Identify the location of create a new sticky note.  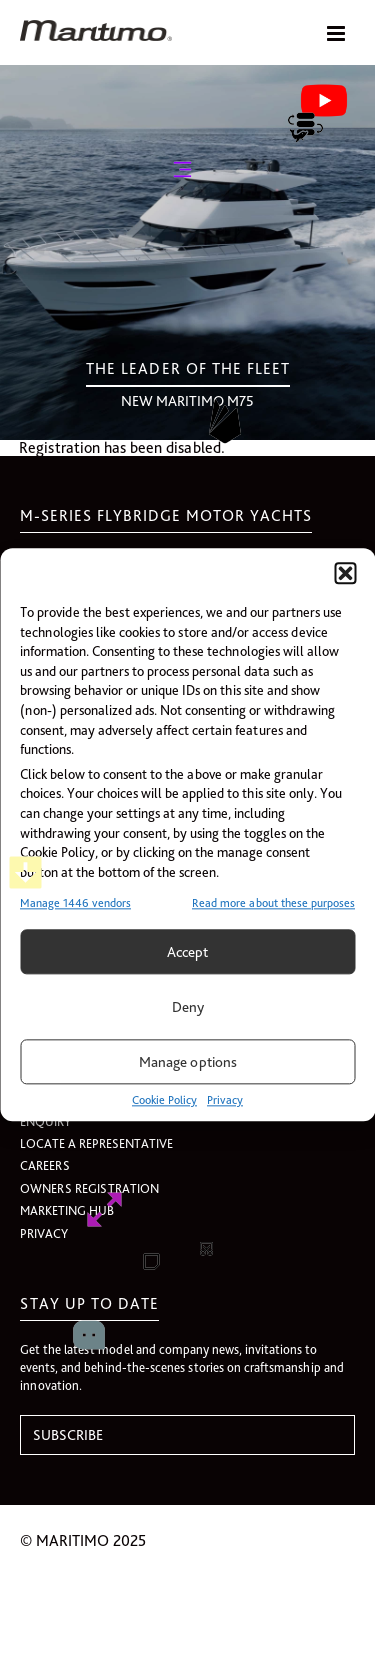
(151, 1261).